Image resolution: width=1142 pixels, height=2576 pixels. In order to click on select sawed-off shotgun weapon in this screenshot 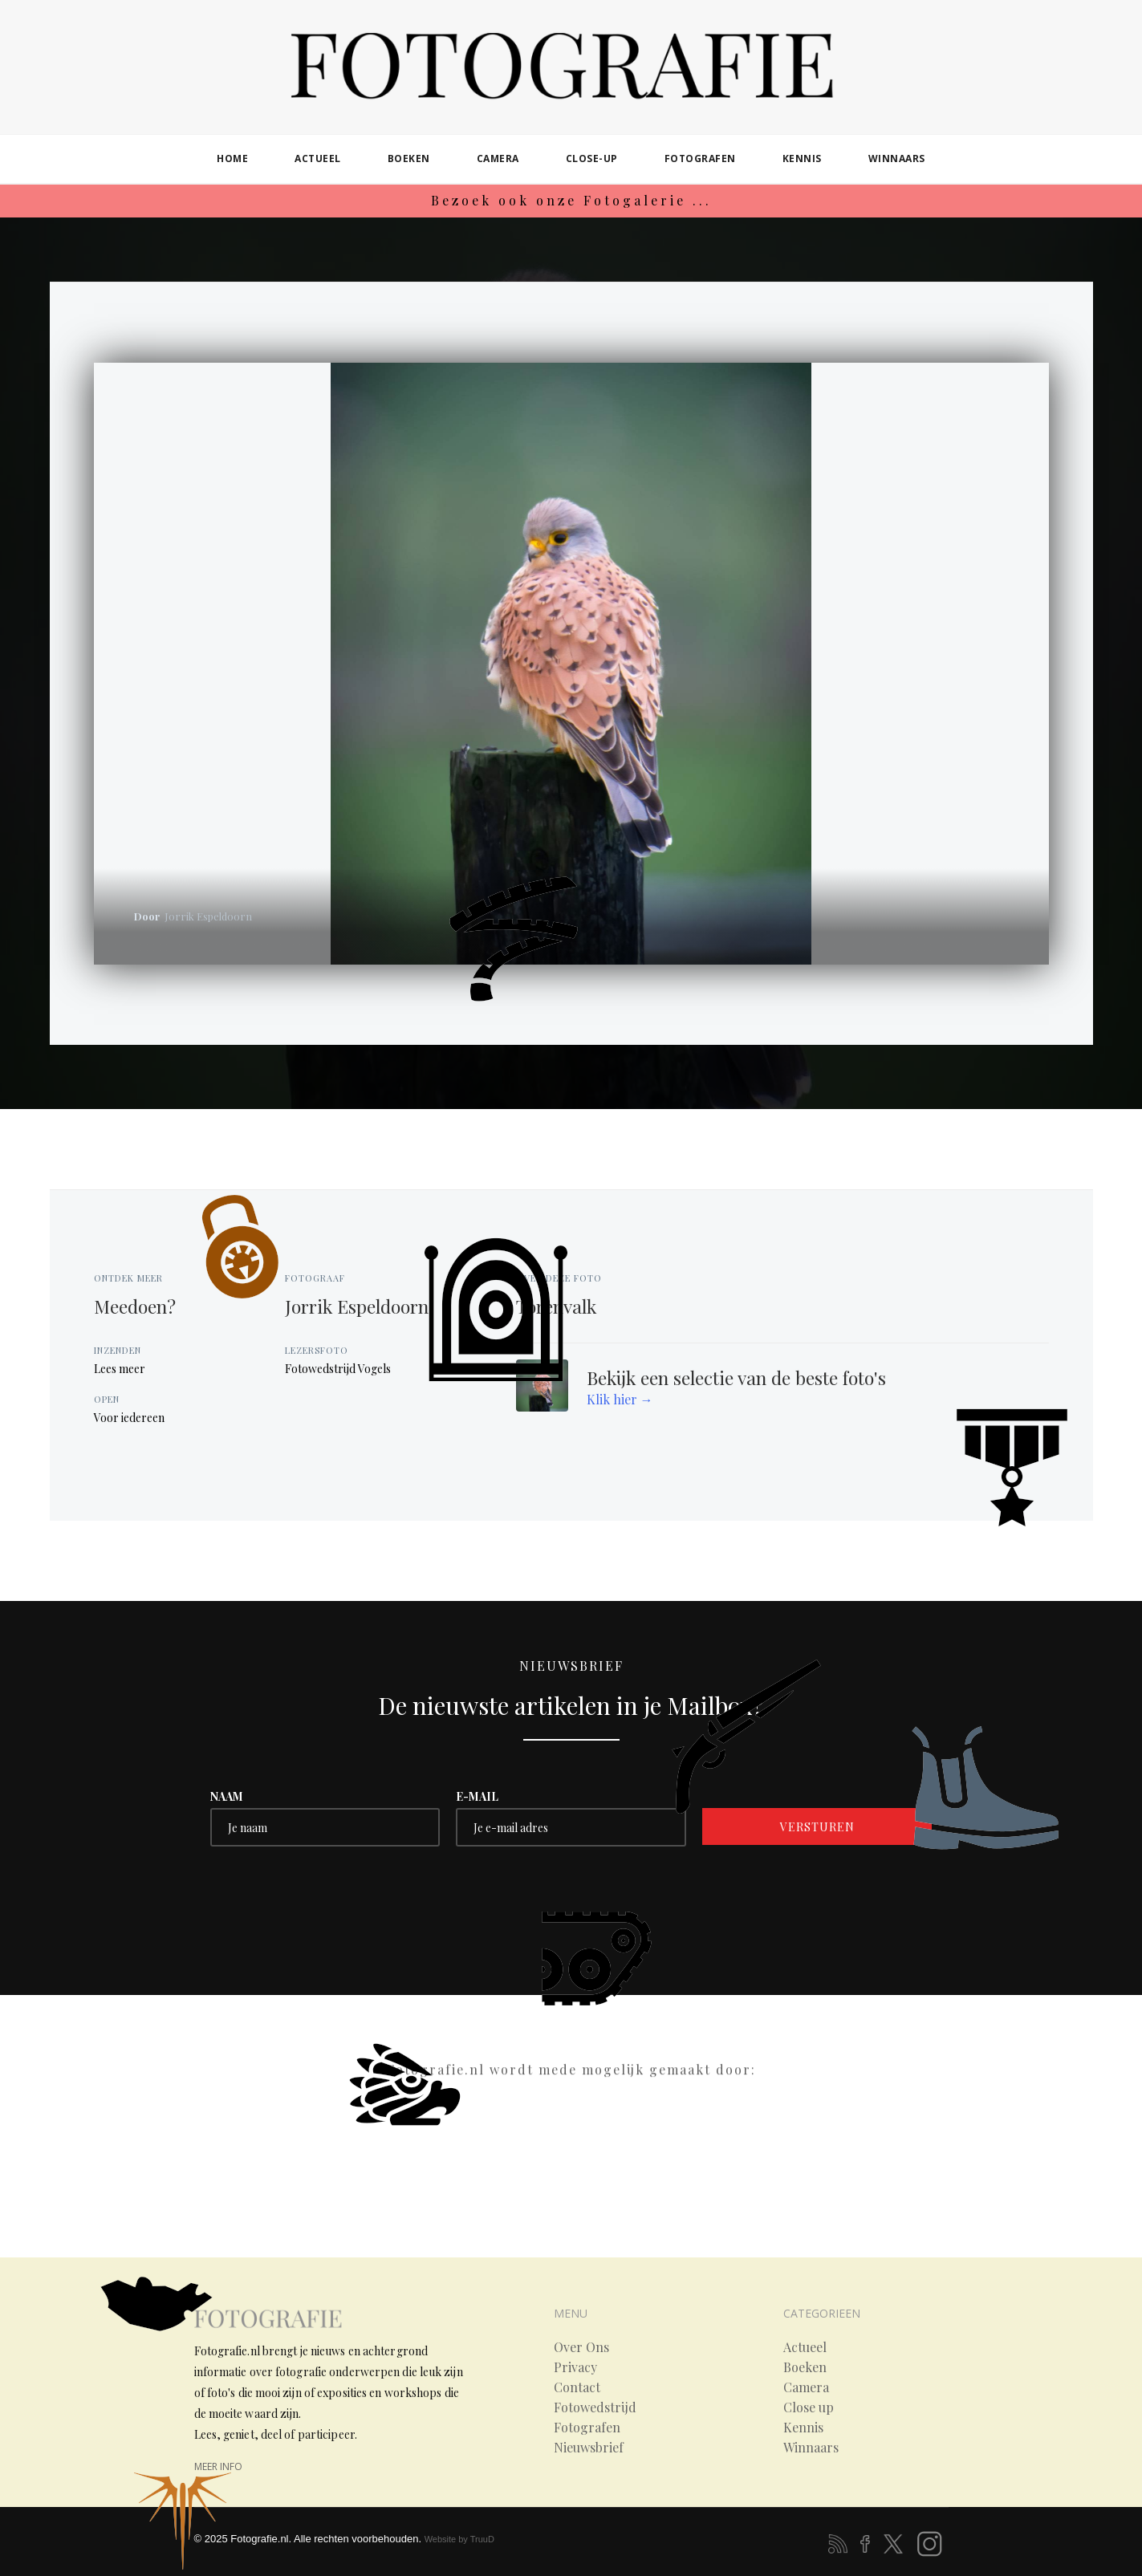, I will do `click(746, 1737)`.